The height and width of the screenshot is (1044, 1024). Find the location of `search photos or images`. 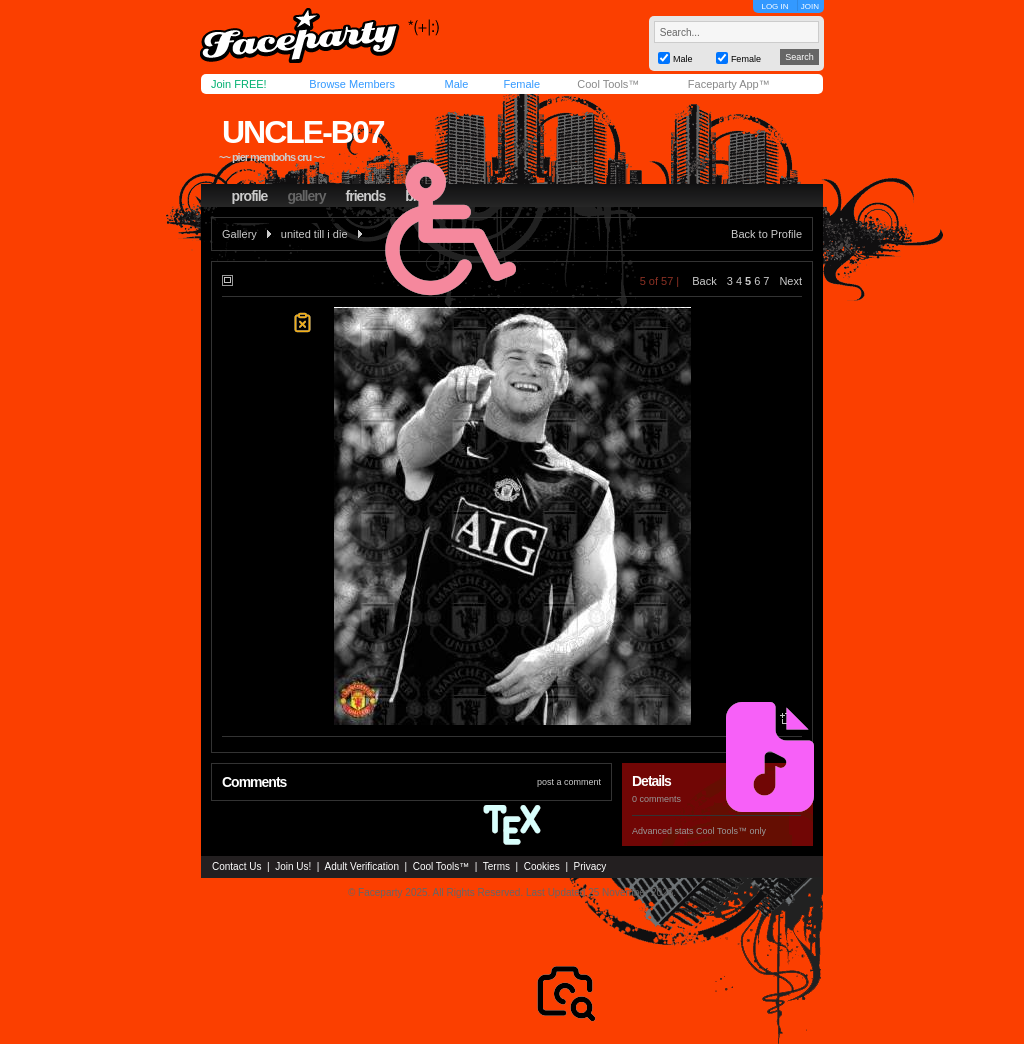

search photos or images is located at coordinates (565, 991).